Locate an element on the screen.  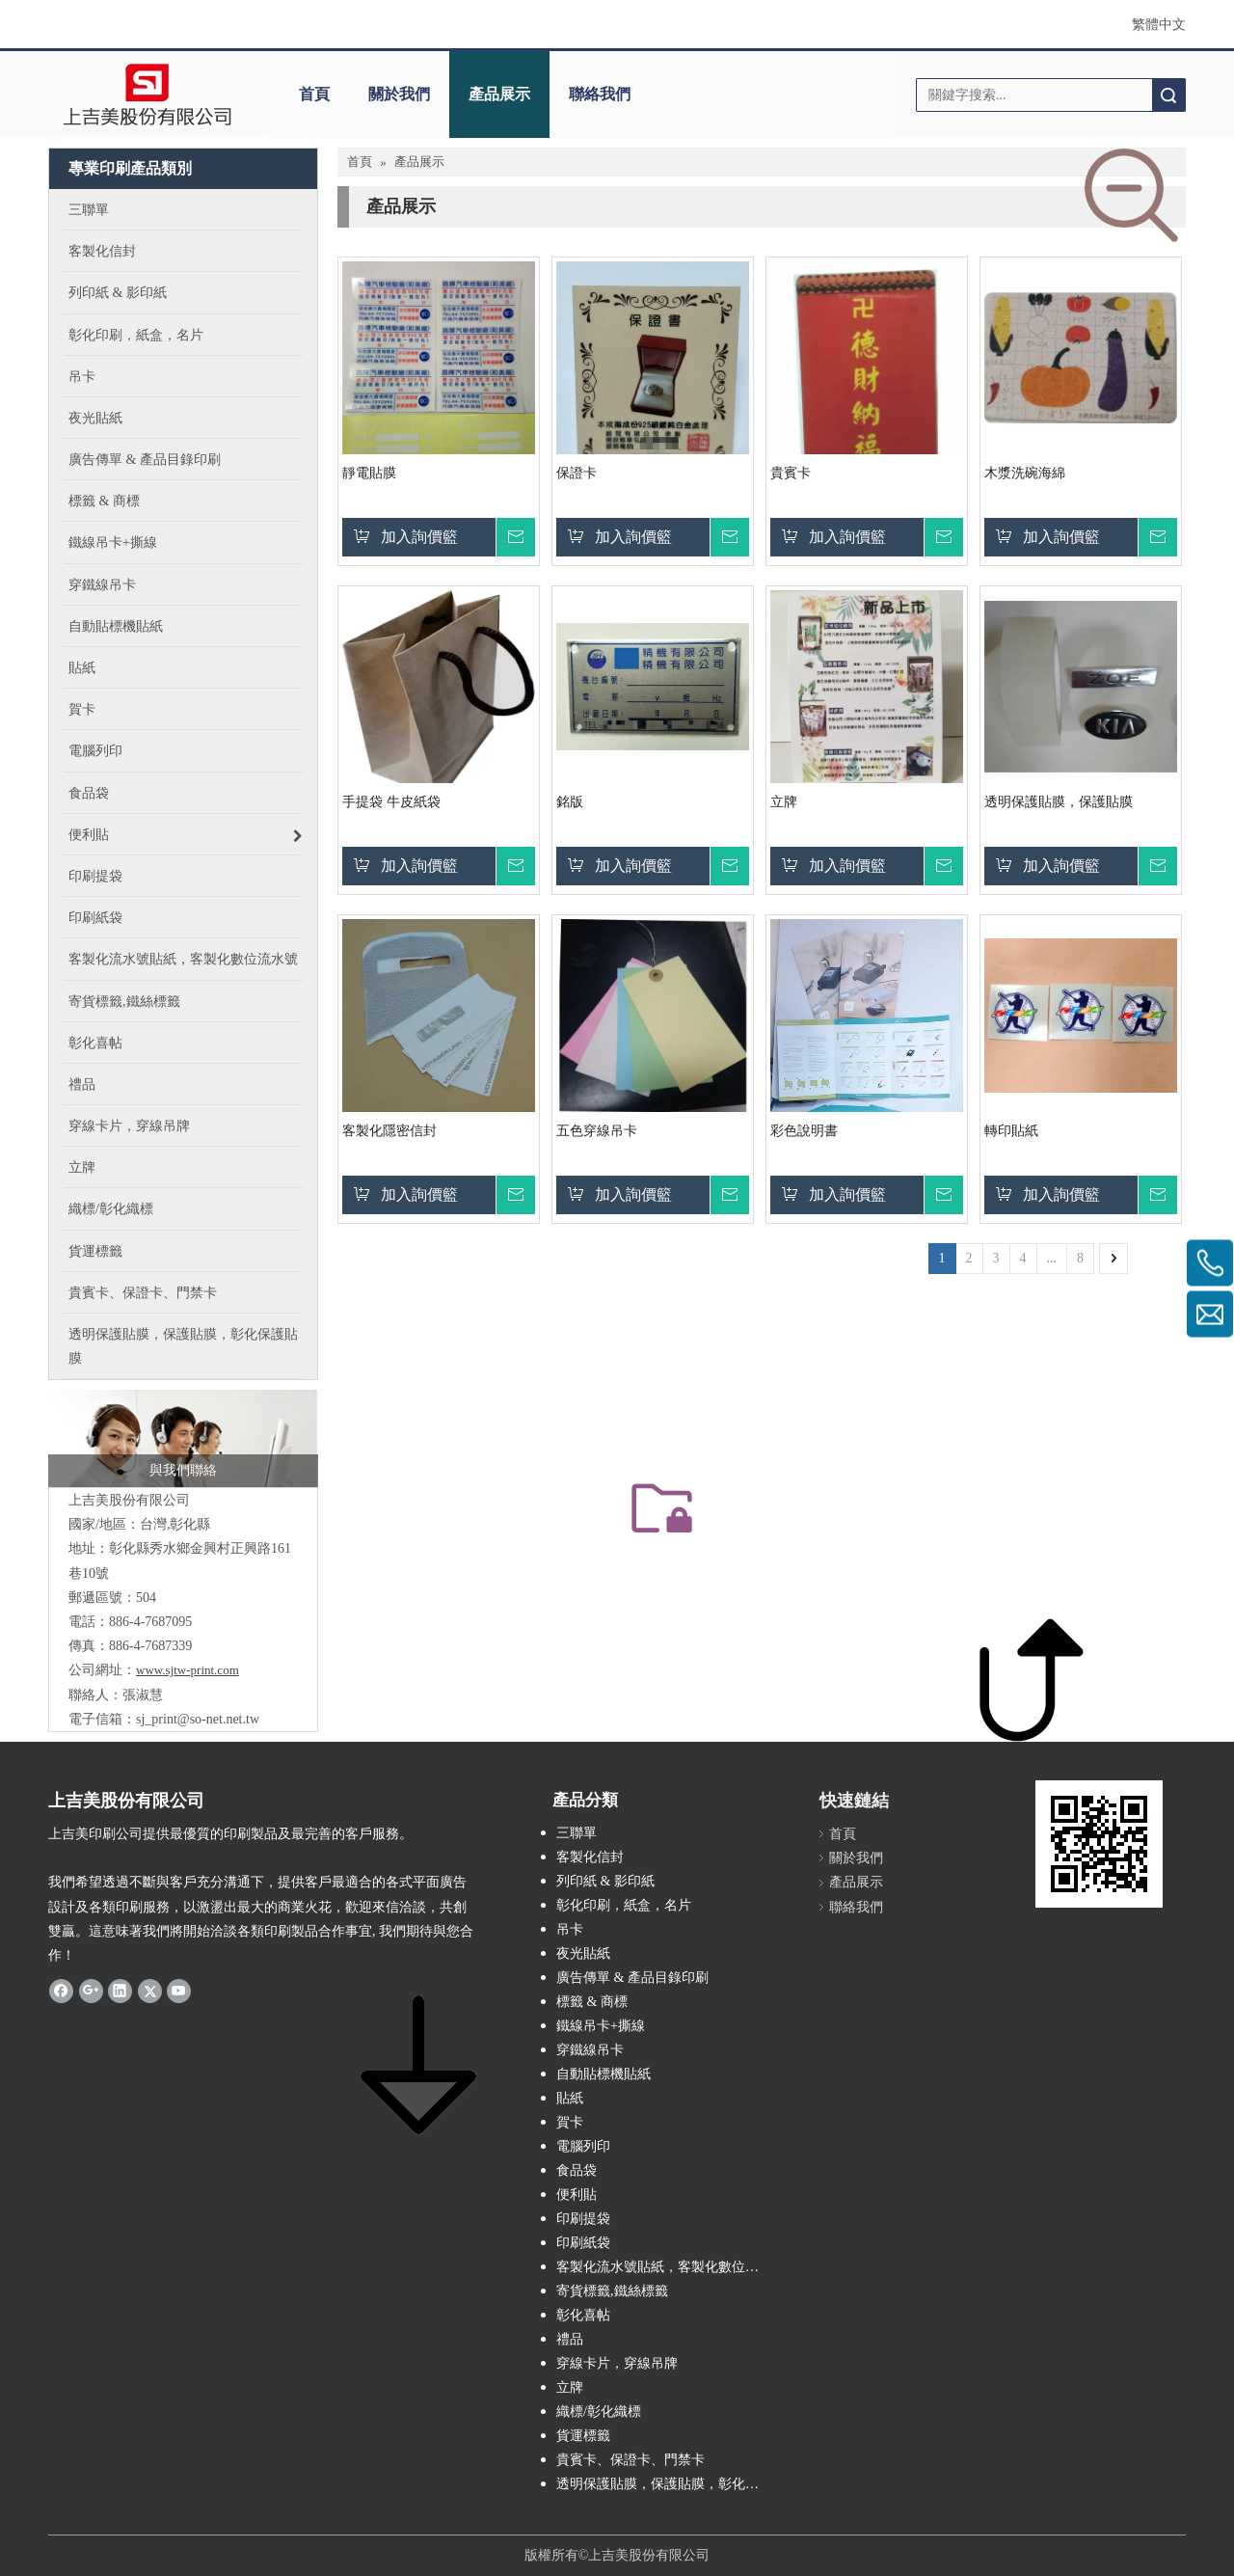
redo or repeat last action is located at coordinates (1027, 1680).